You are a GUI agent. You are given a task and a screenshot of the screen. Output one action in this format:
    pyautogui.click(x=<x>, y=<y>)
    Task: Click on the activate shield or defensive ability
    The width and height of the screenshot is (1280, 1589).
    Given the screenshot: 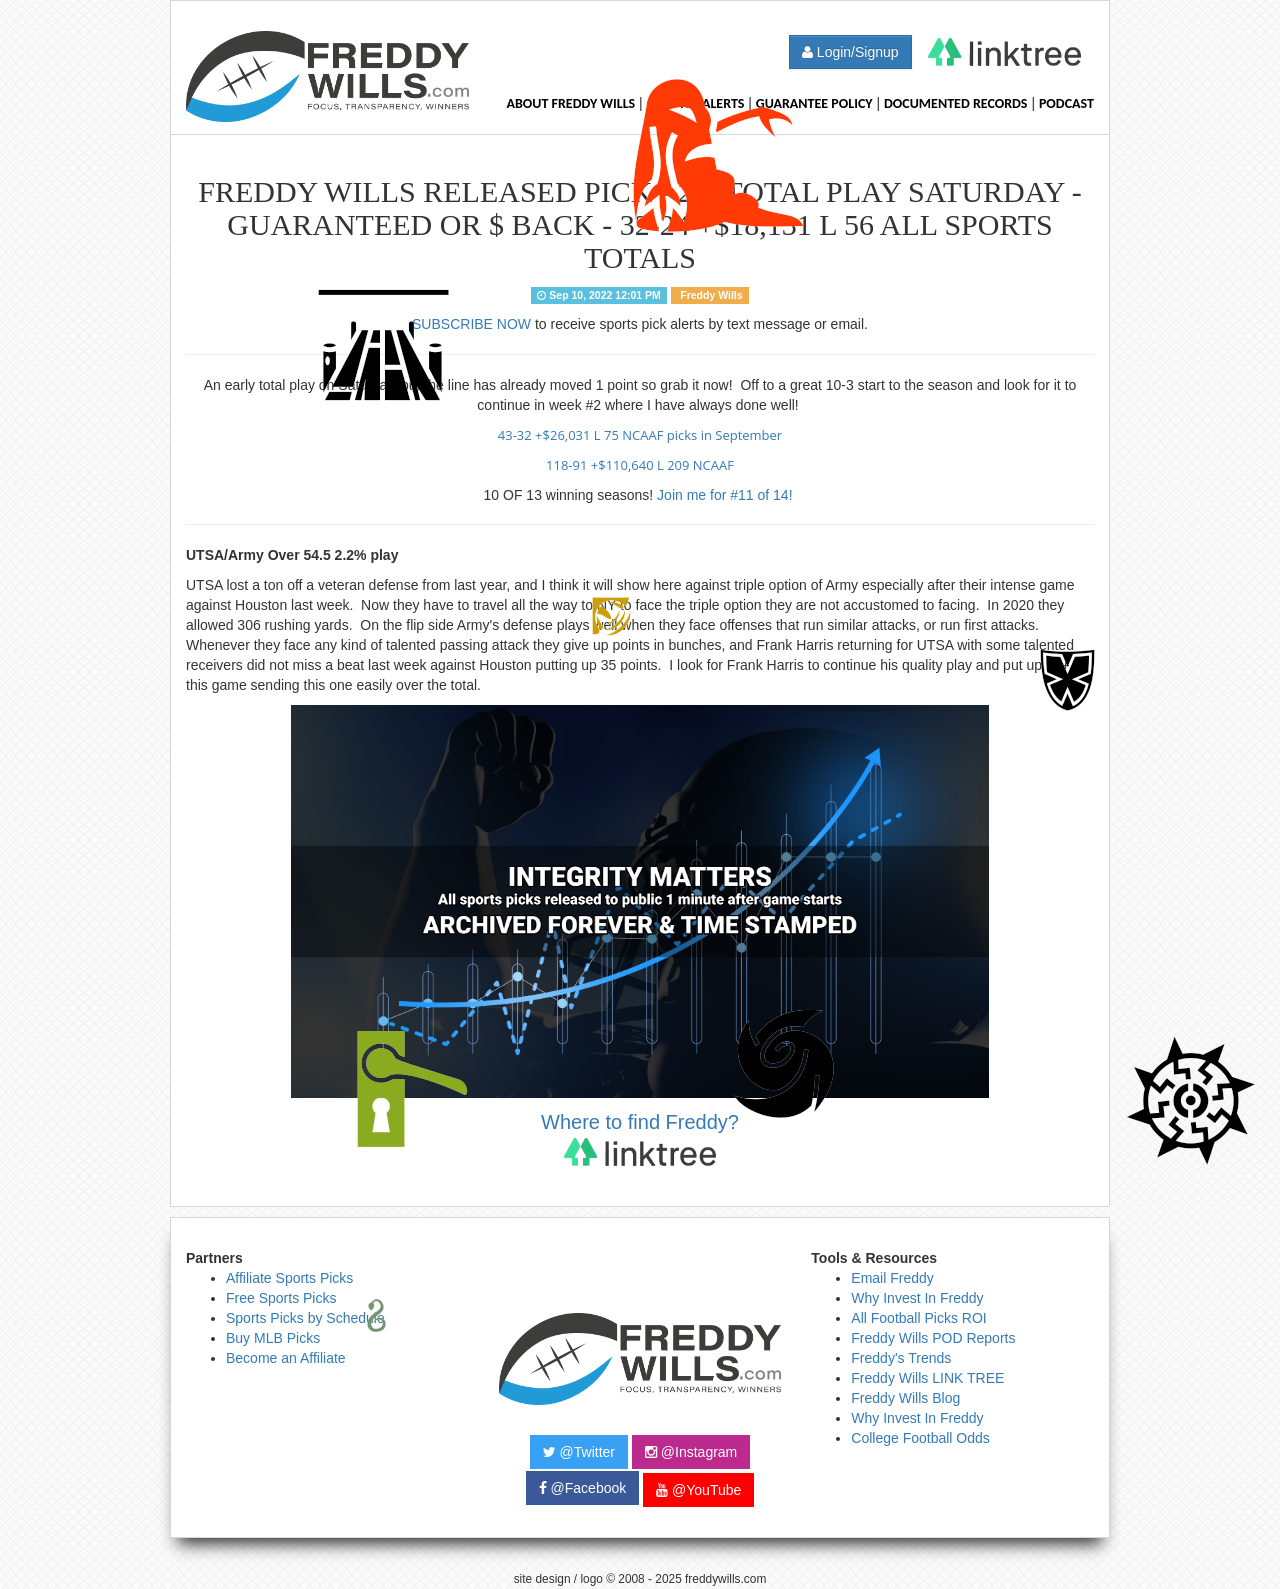 What is the action you would take?
    pyautogui.click(x=1068, y=680)
    